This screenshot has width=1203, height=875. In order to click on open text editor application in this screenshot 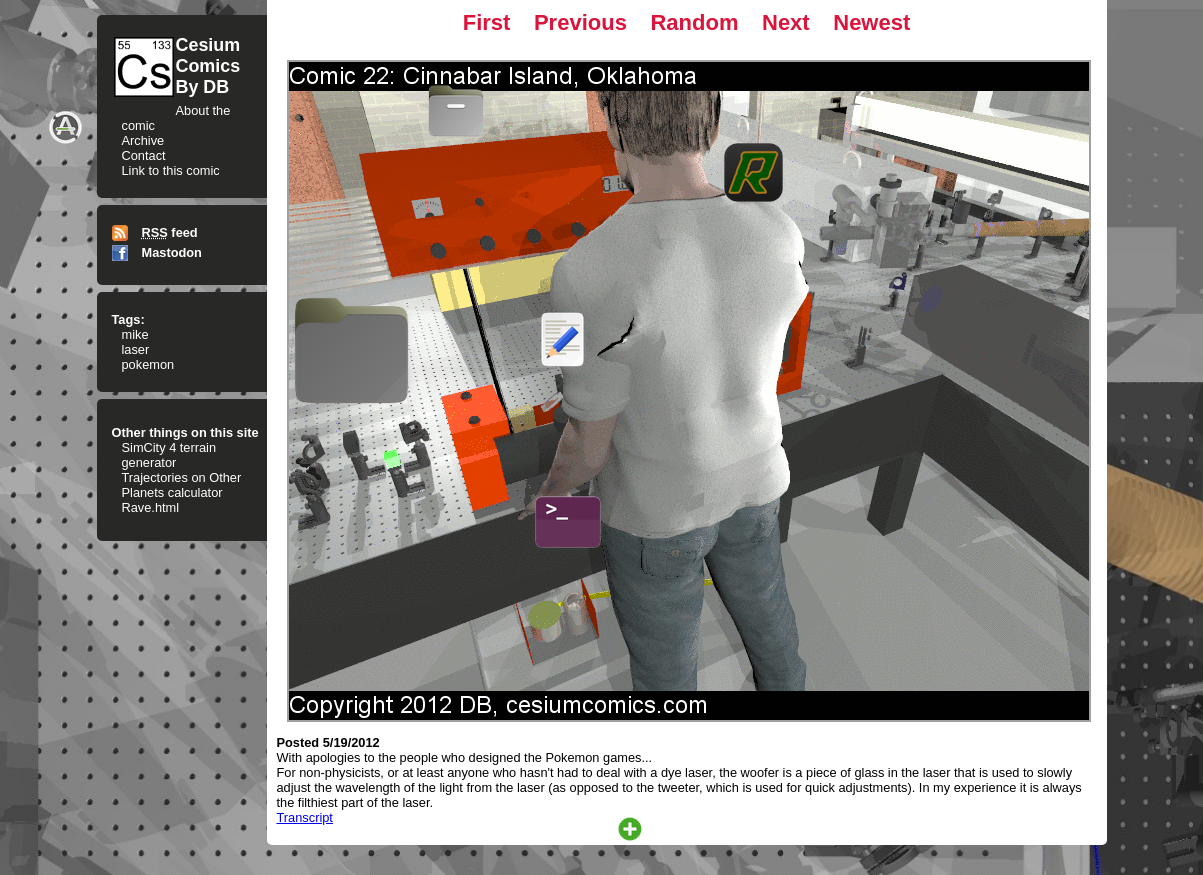, I will do `click(562, 339)`.